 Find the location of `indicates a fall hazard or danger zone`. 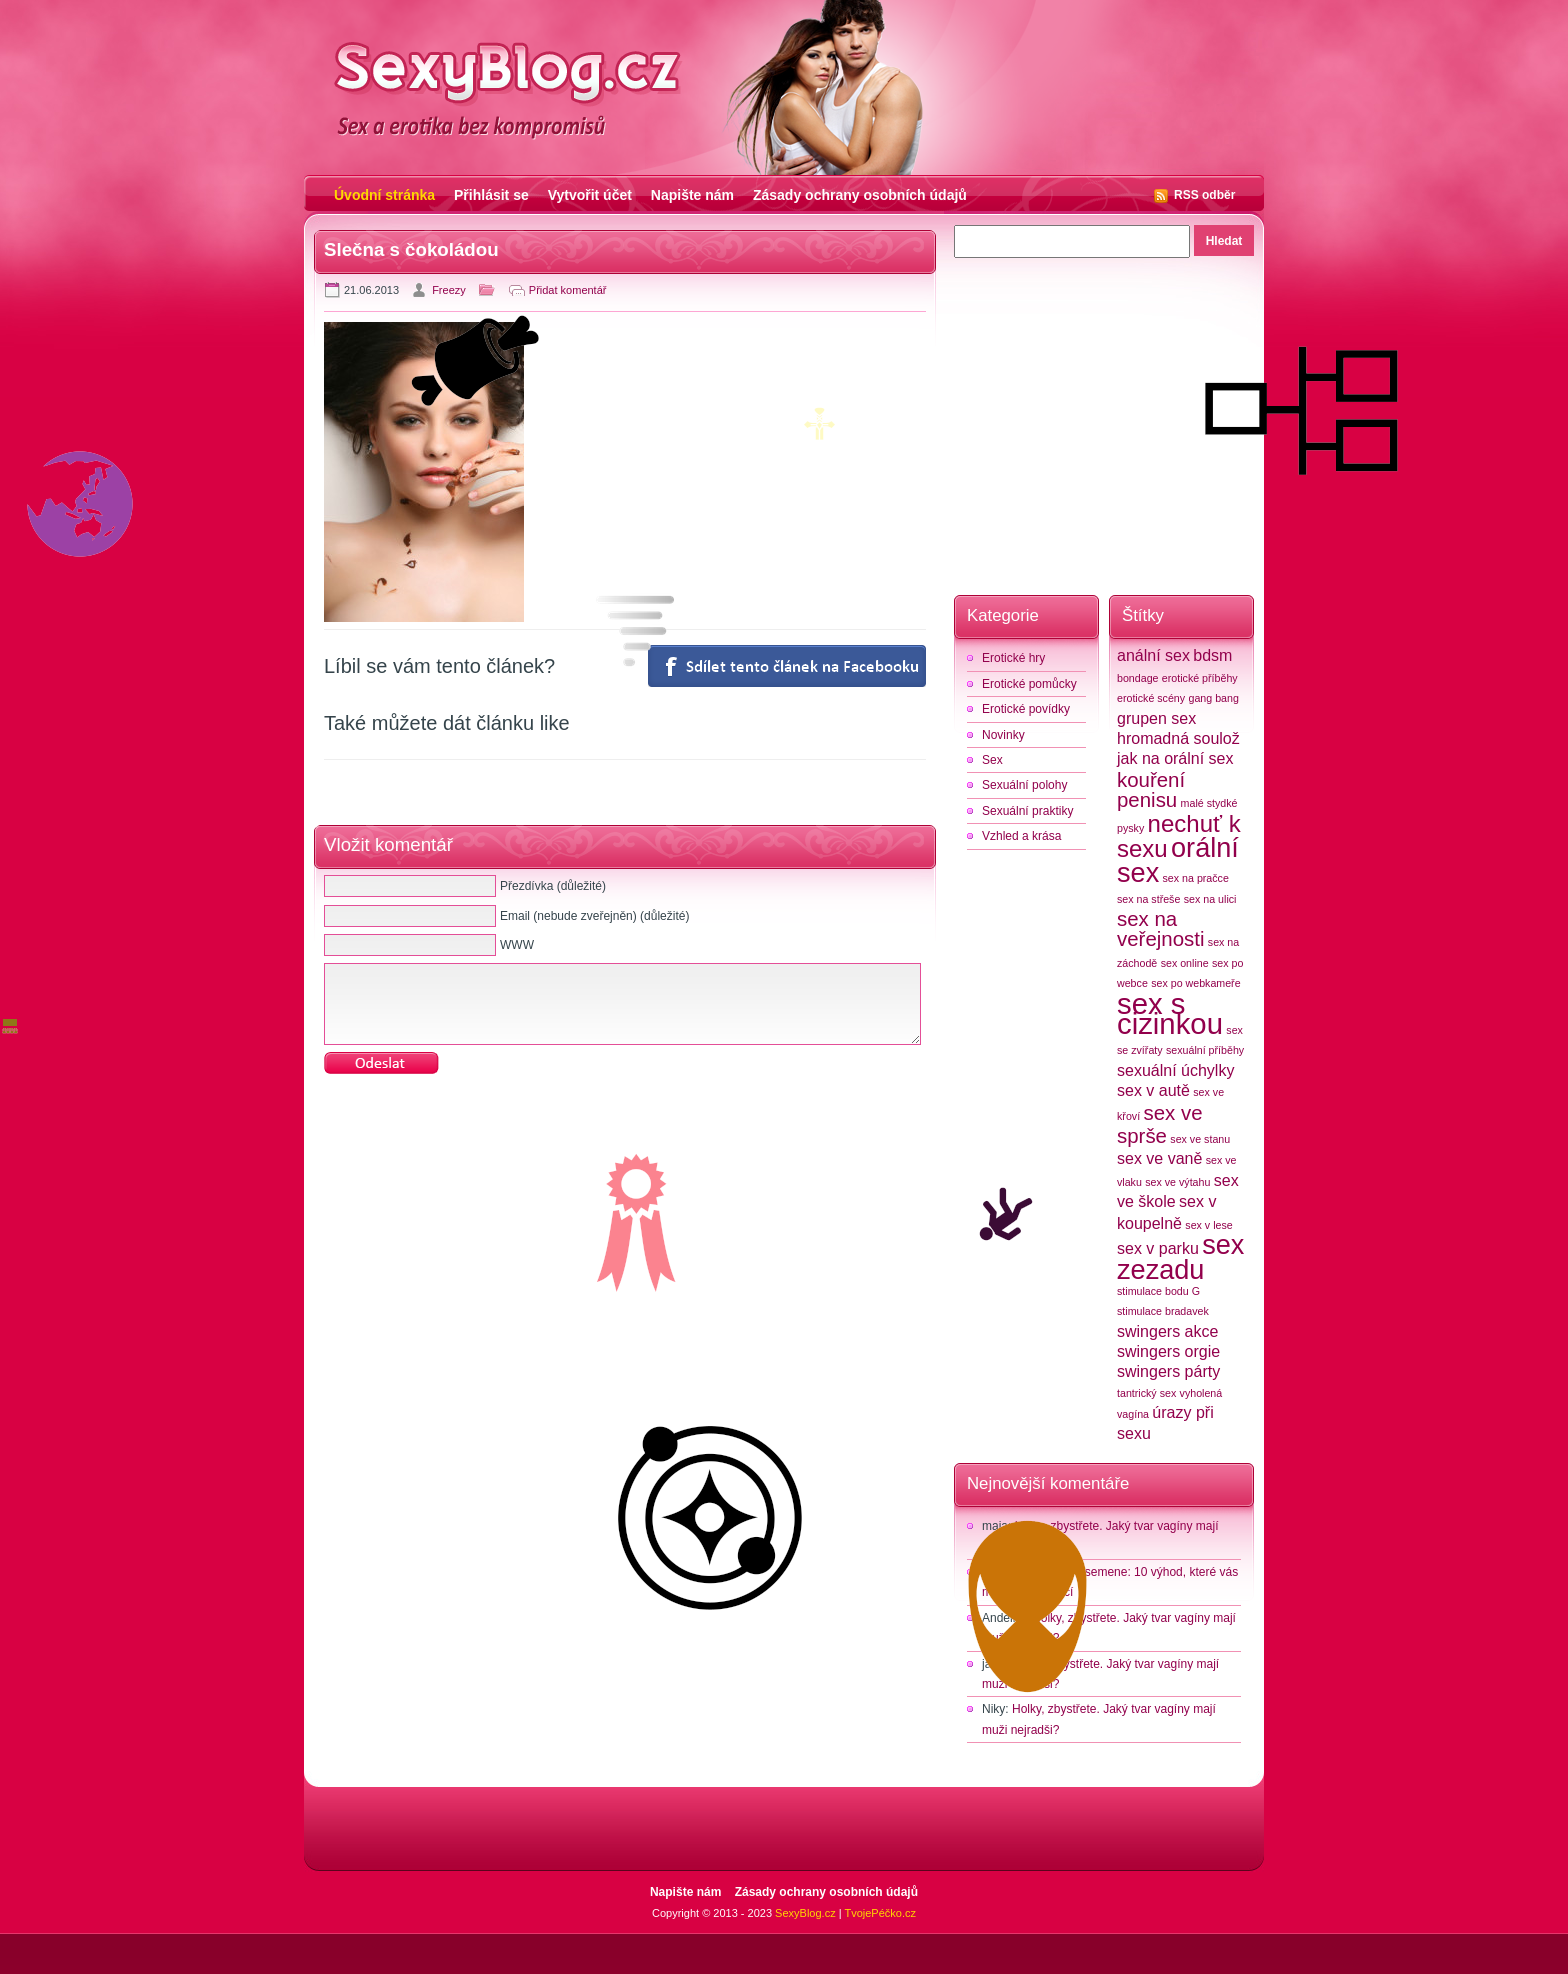

indicates a fall hazard or danger zone is located at coordinates (1006, 1214).